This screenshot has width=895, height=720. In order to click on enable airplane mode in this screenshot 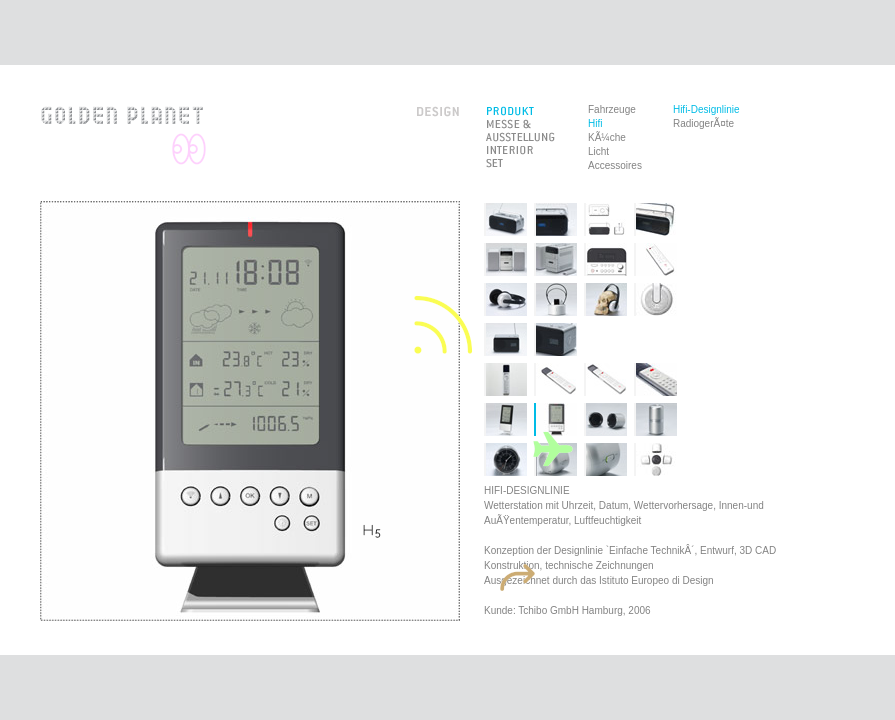, I will do `click(553, 449)`.